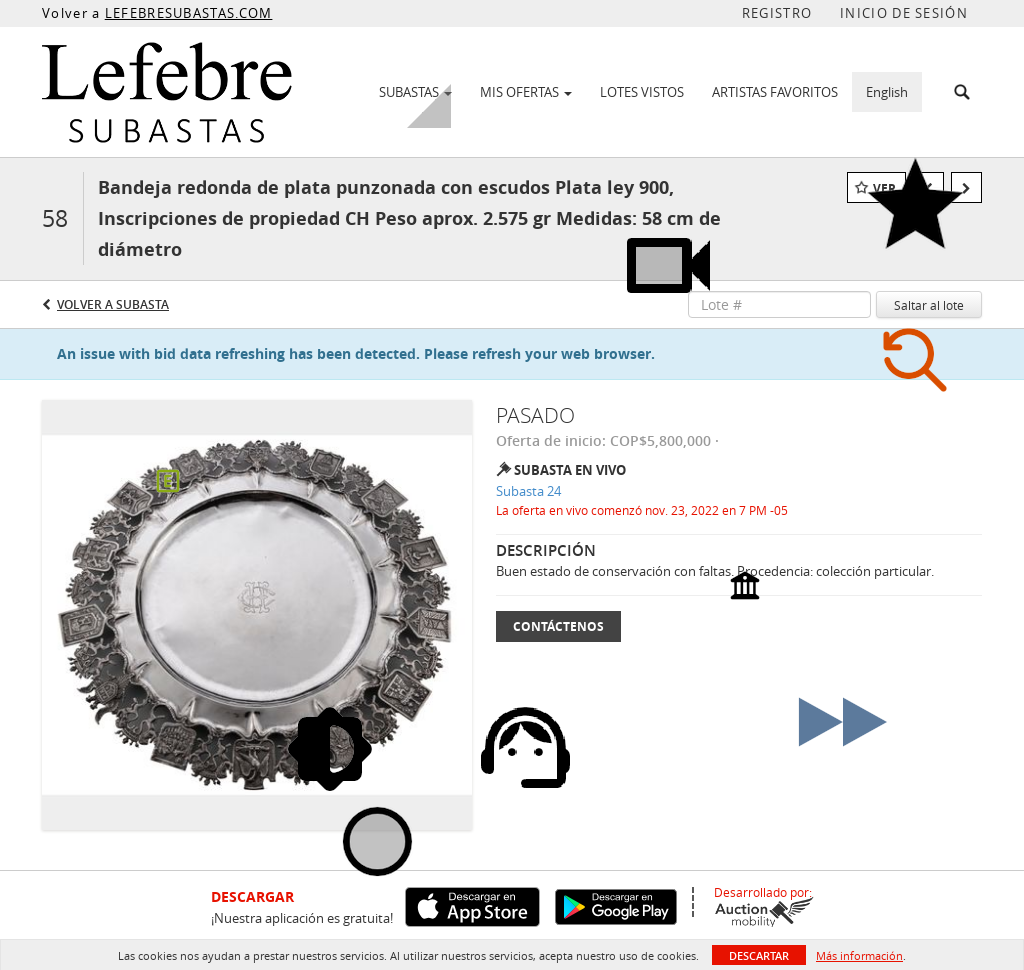 The width and height of the screenshot is (1024, 970). What do you see at coordinates (168, 481) in the screenshot?
I see `indicates explicit content warning` at bounding box center [168, 481].